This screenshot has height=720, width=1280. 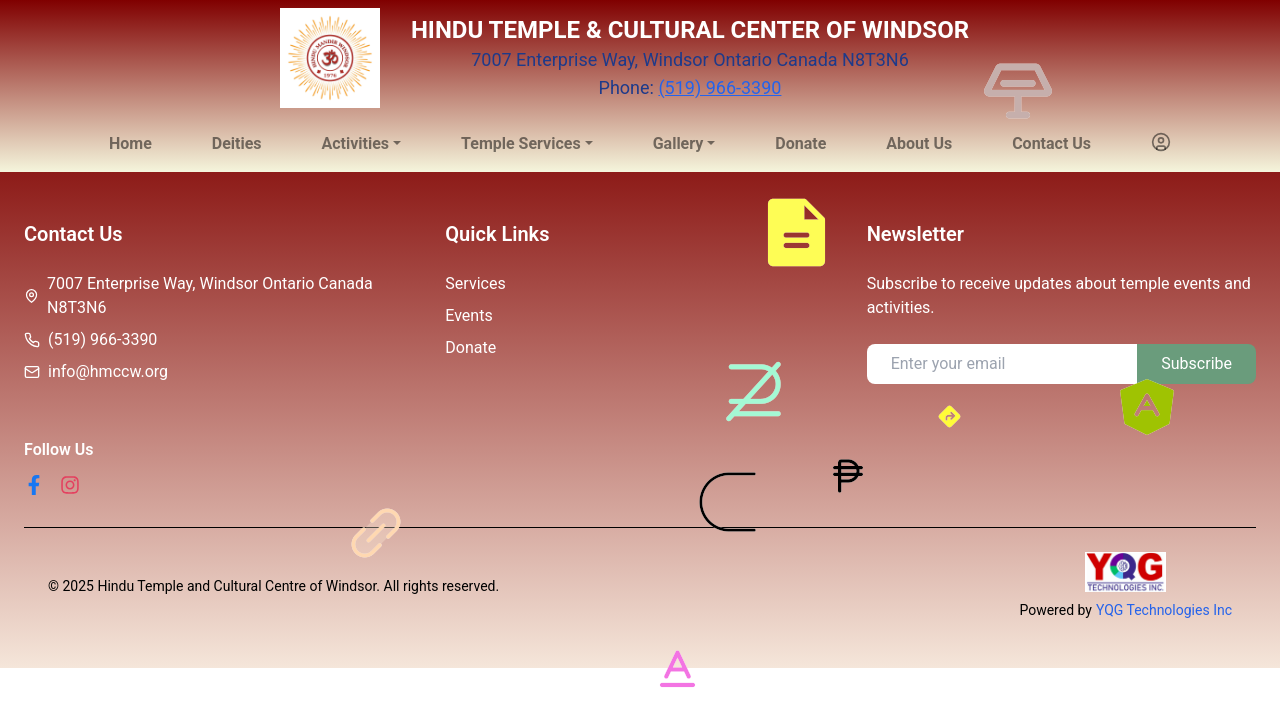 What do you see at coordinates (729, 502) in the screenshot?
I see `indicates a proper subset relationship in mathematical notation` at bounding box center [729, 502].